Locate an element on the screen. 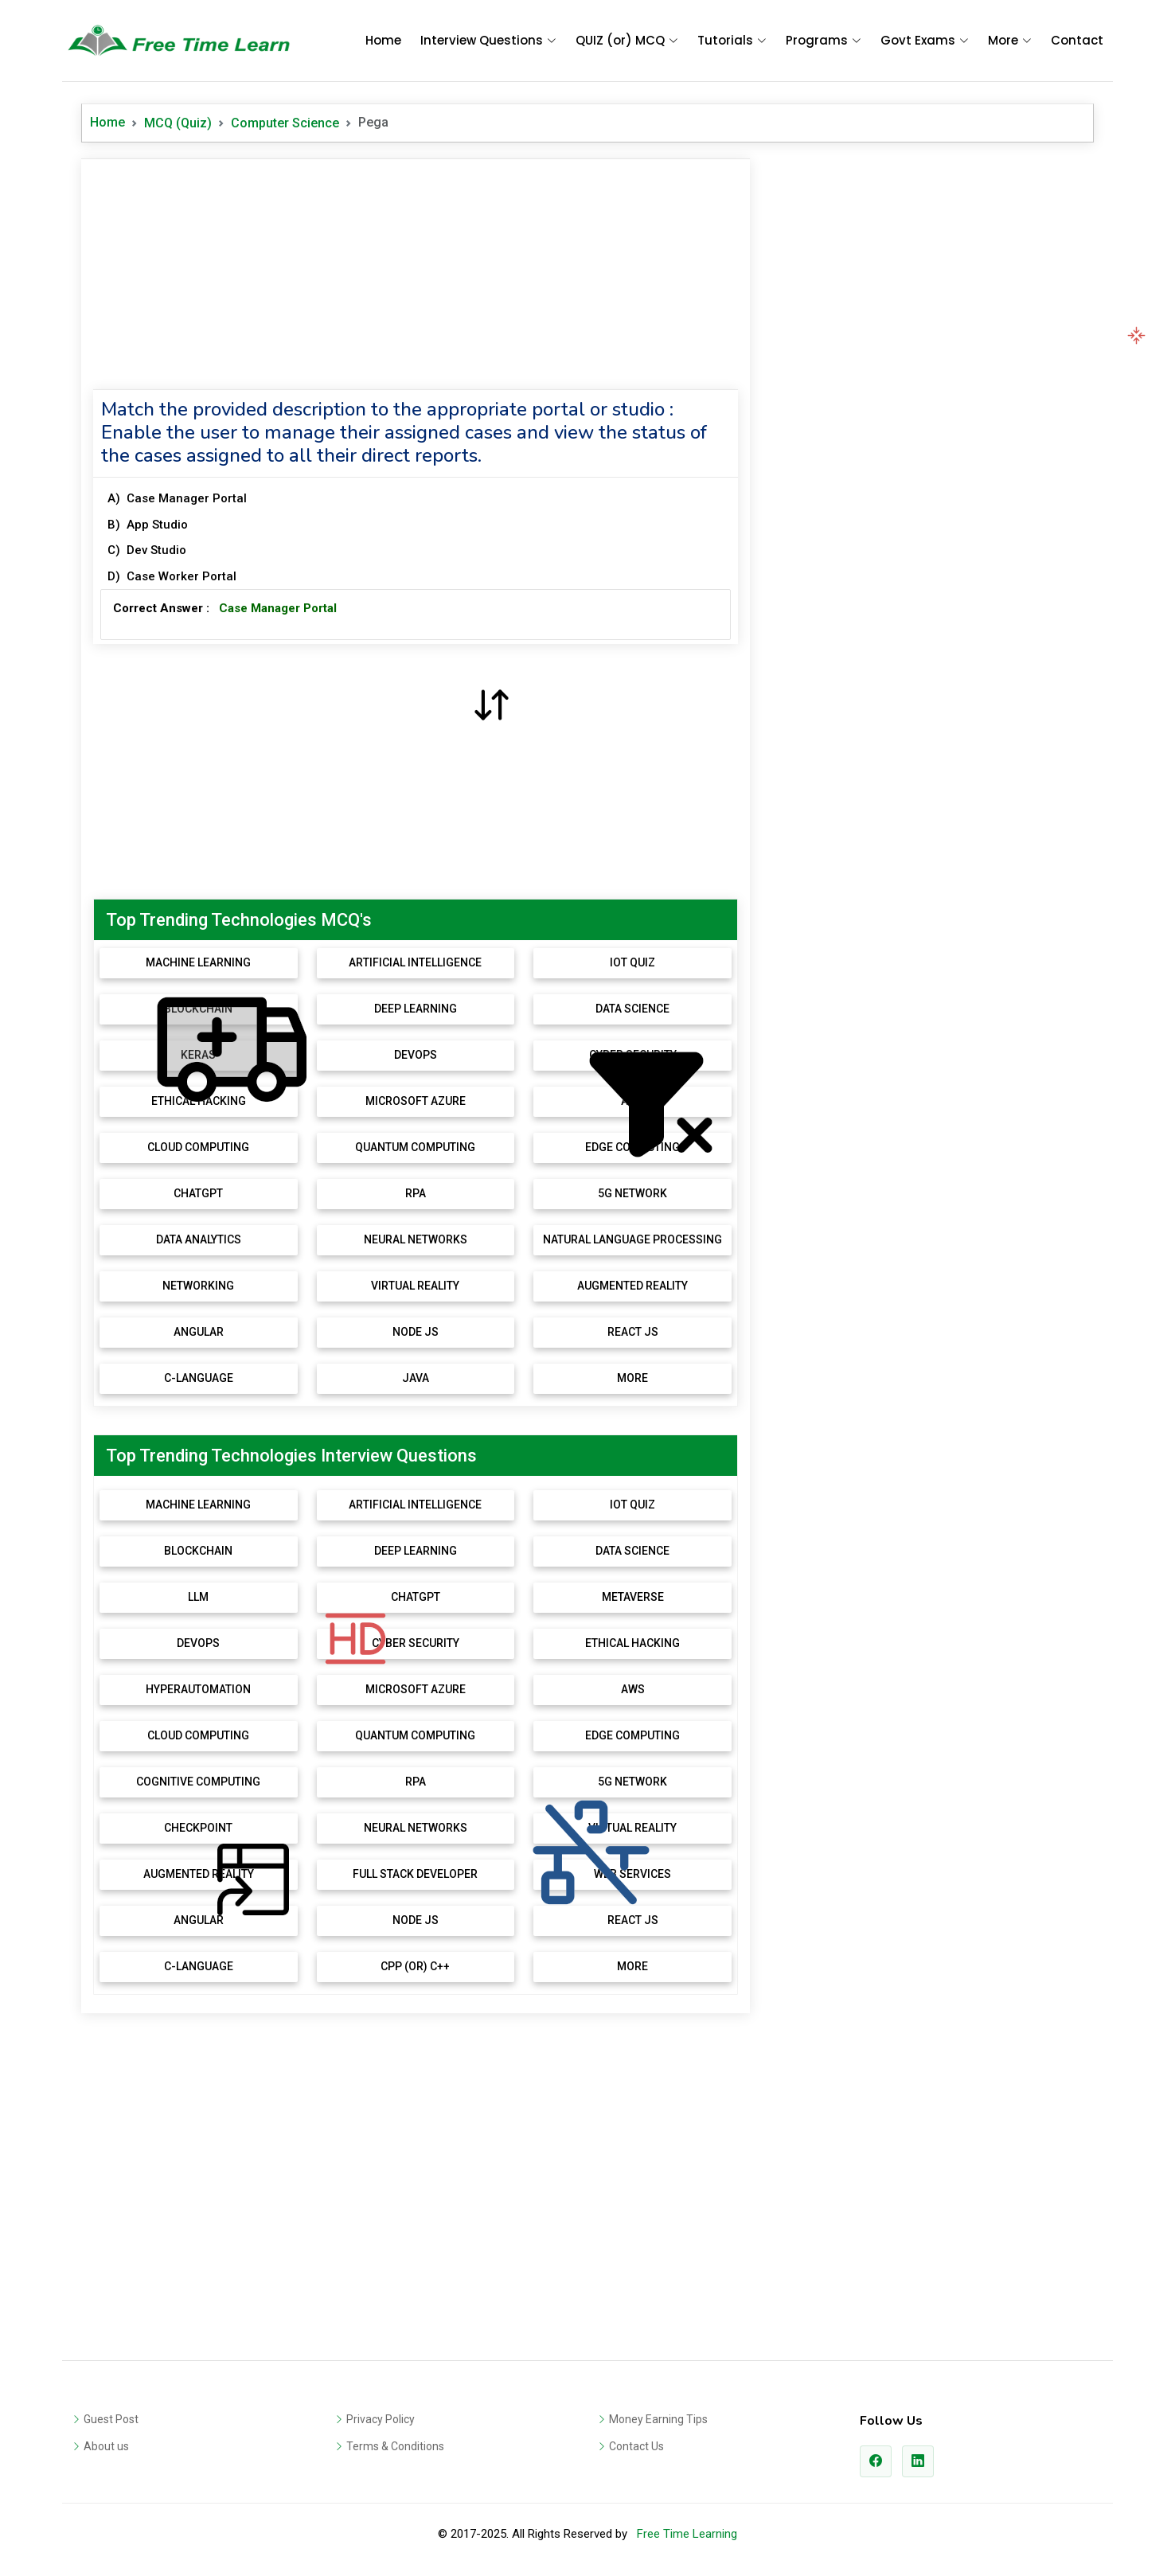 This screenshot has height=2576, width=1175. sort items in ascending or descending order is located at coordinates (491, 704).